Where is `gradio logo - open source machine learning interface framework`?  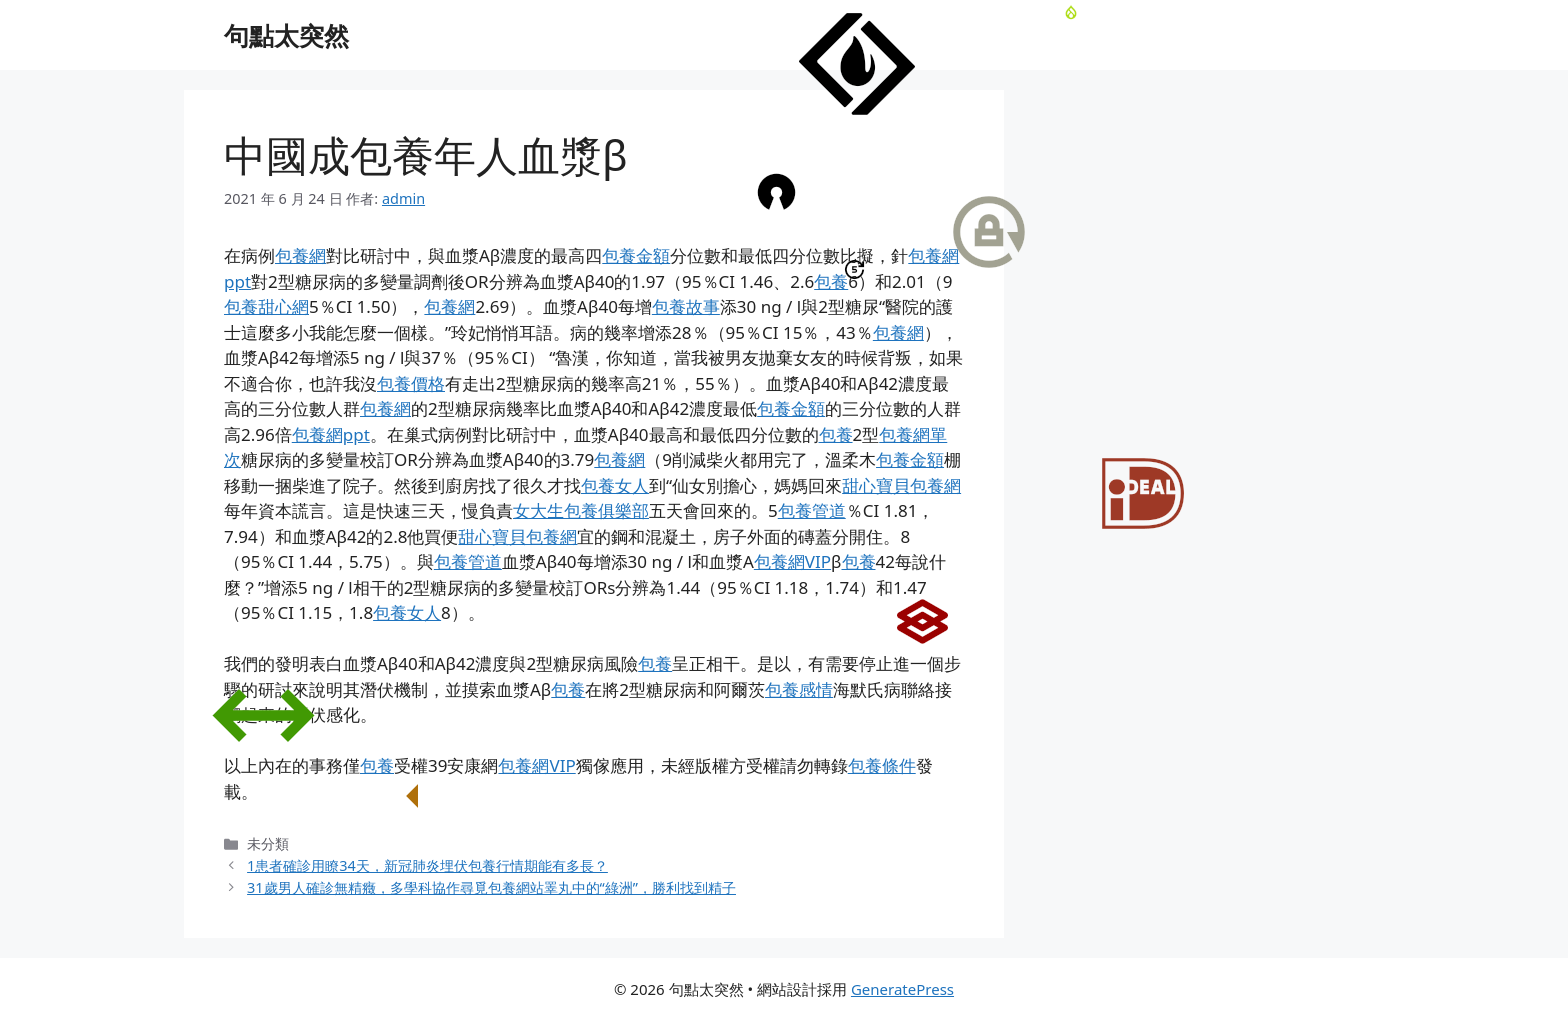 gradio logo - open source machine learning interface framework is located at coordinates (922, 621).